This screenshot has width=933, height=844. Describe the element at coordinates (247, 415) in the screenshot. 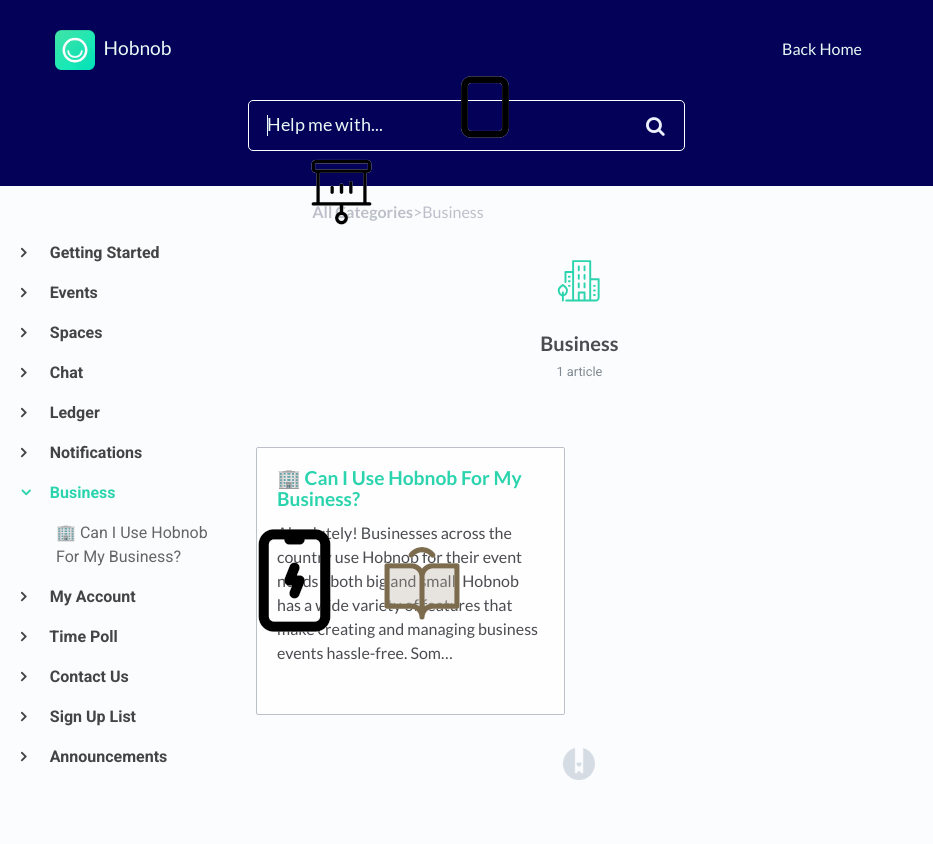

I see `switch to single column layout` at that location.